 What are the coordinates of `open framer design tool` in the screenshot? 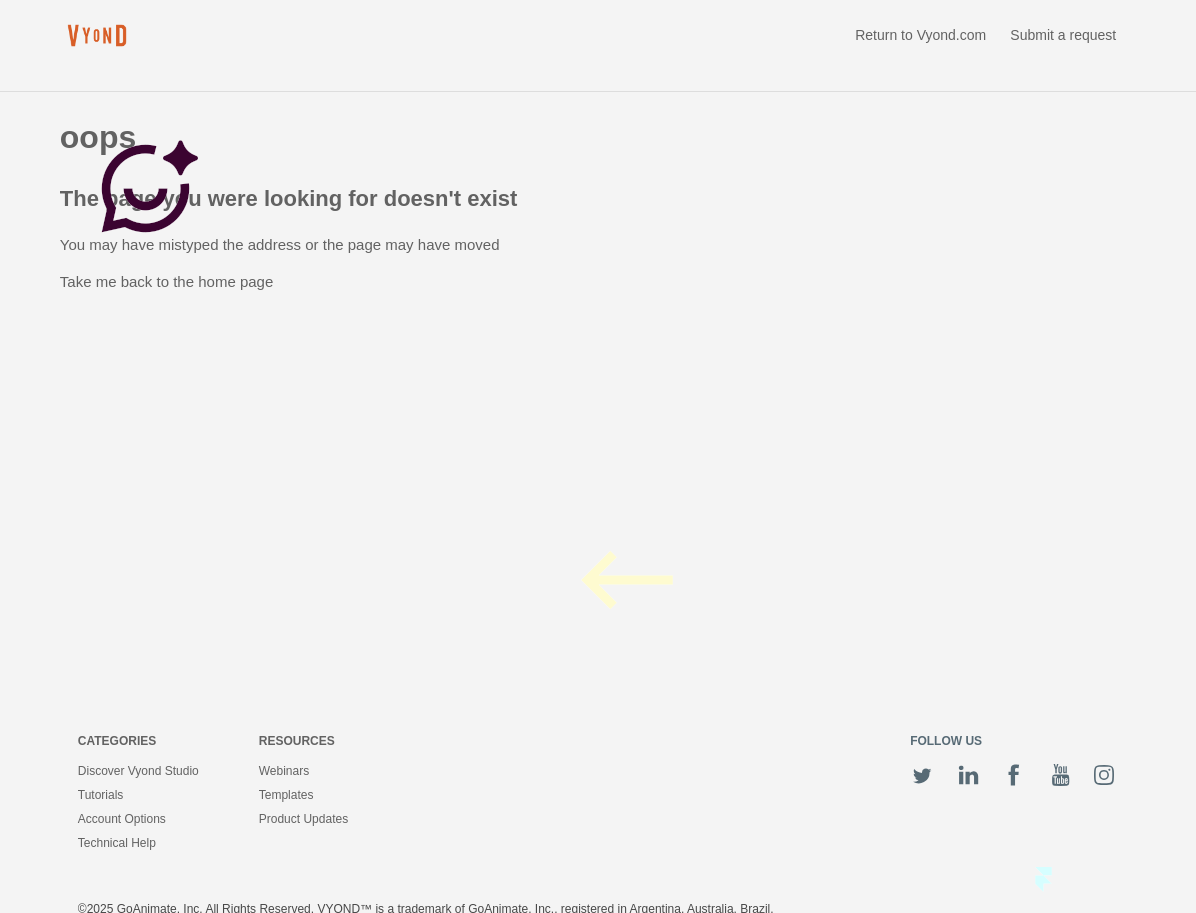 It's located at (1043, 879).